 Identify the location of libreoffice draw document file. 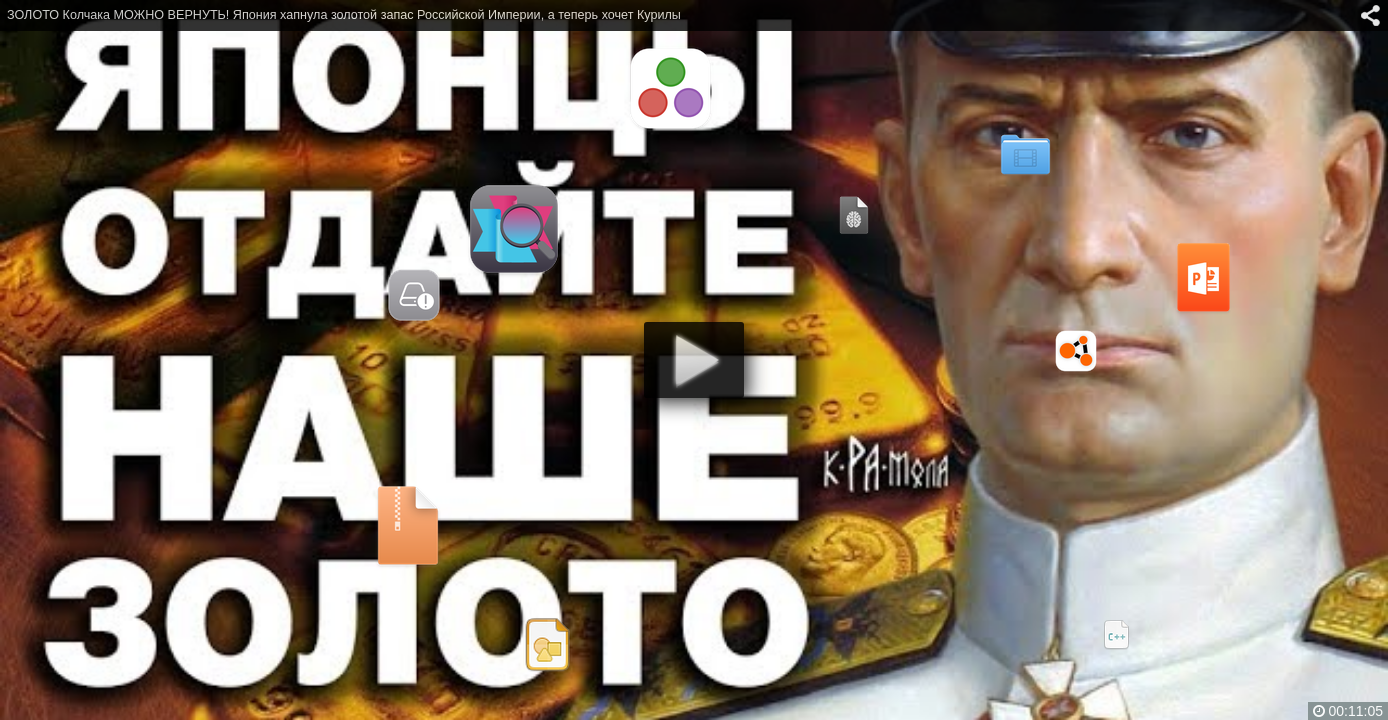
(547, 644).